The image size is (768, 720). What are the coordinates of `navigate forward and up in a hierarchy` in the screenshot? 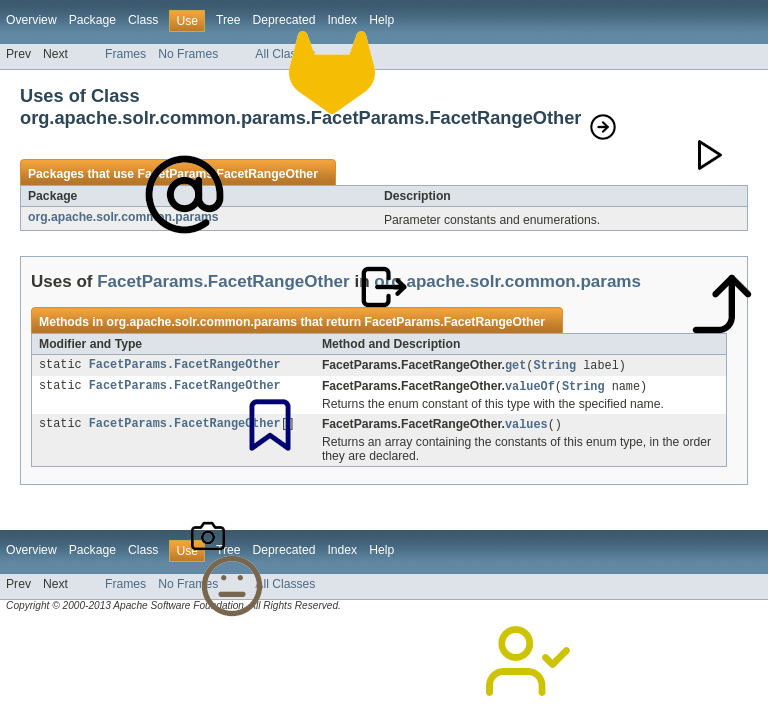 It's located at (722, 304).